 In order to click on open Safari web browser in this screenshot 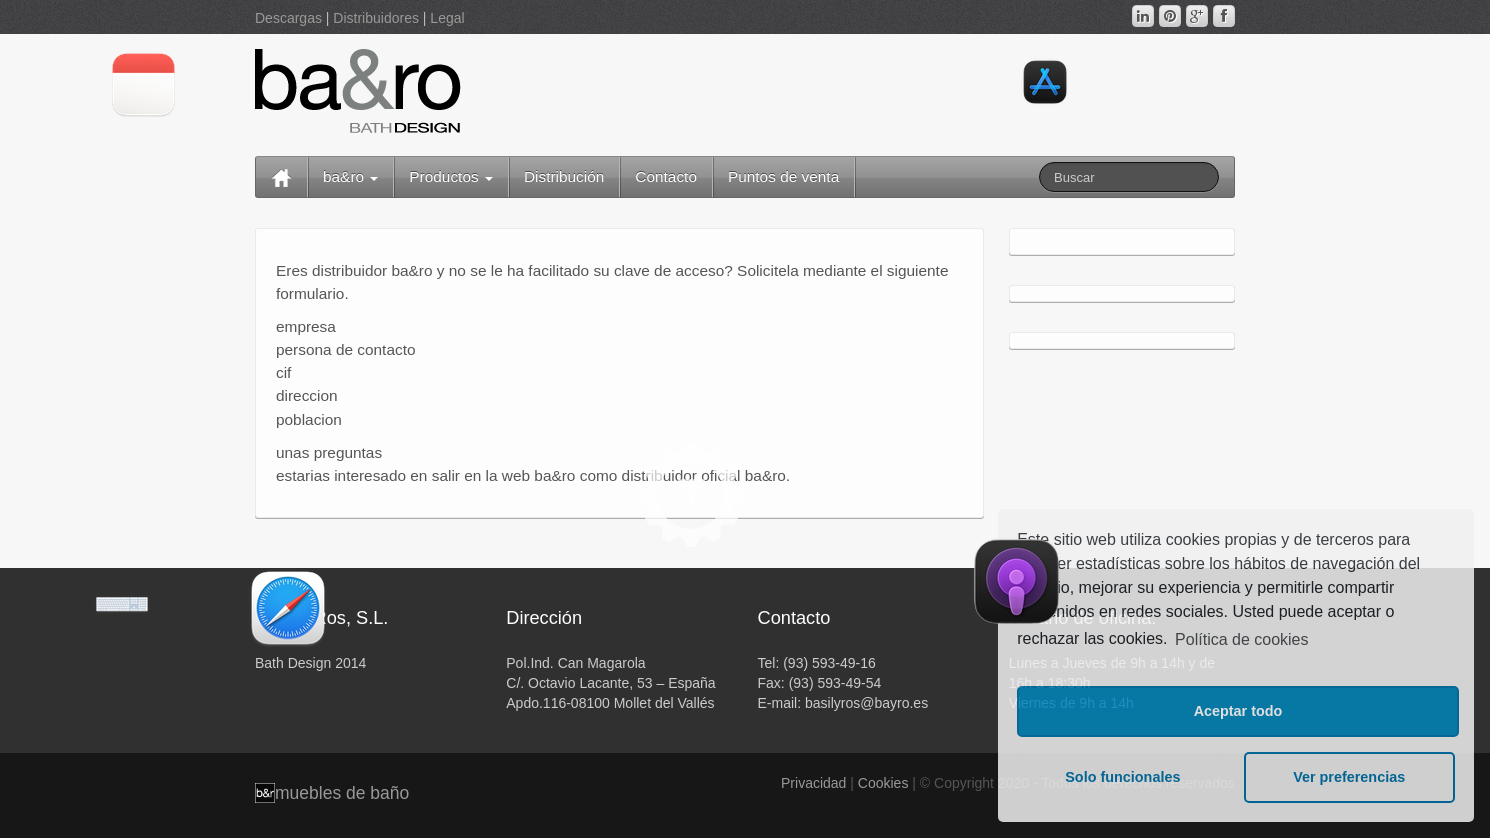, I will do `click(288, 608)`.